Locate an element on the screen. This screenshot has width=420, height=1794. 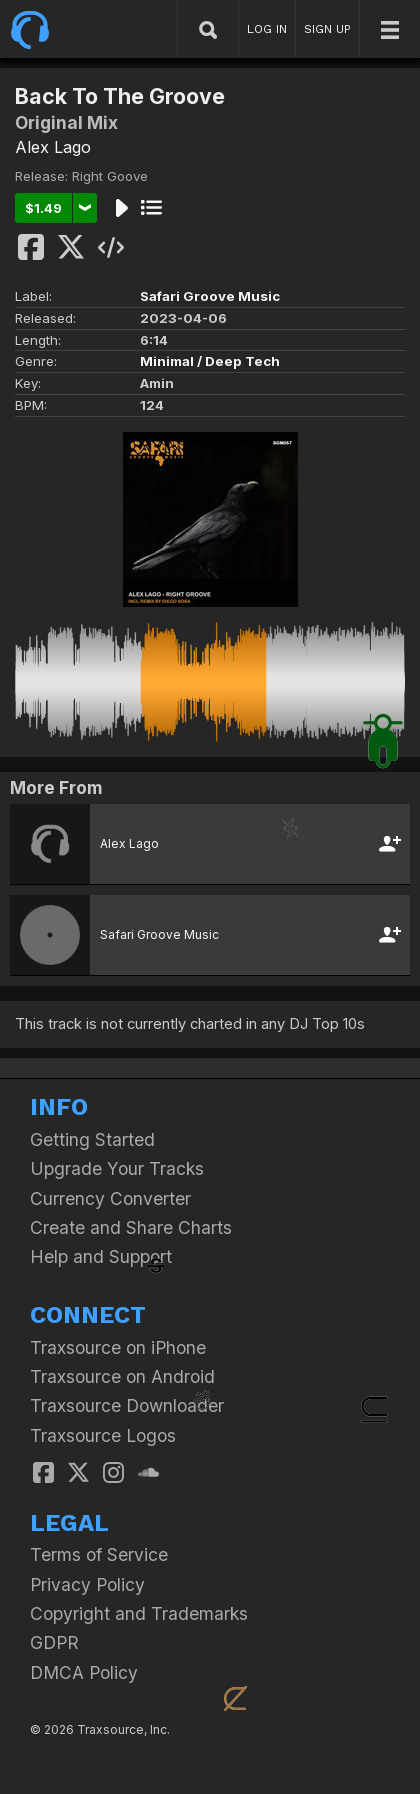
indicates a subset relationship in mathematical notation is located at coordinates (375, 1409).